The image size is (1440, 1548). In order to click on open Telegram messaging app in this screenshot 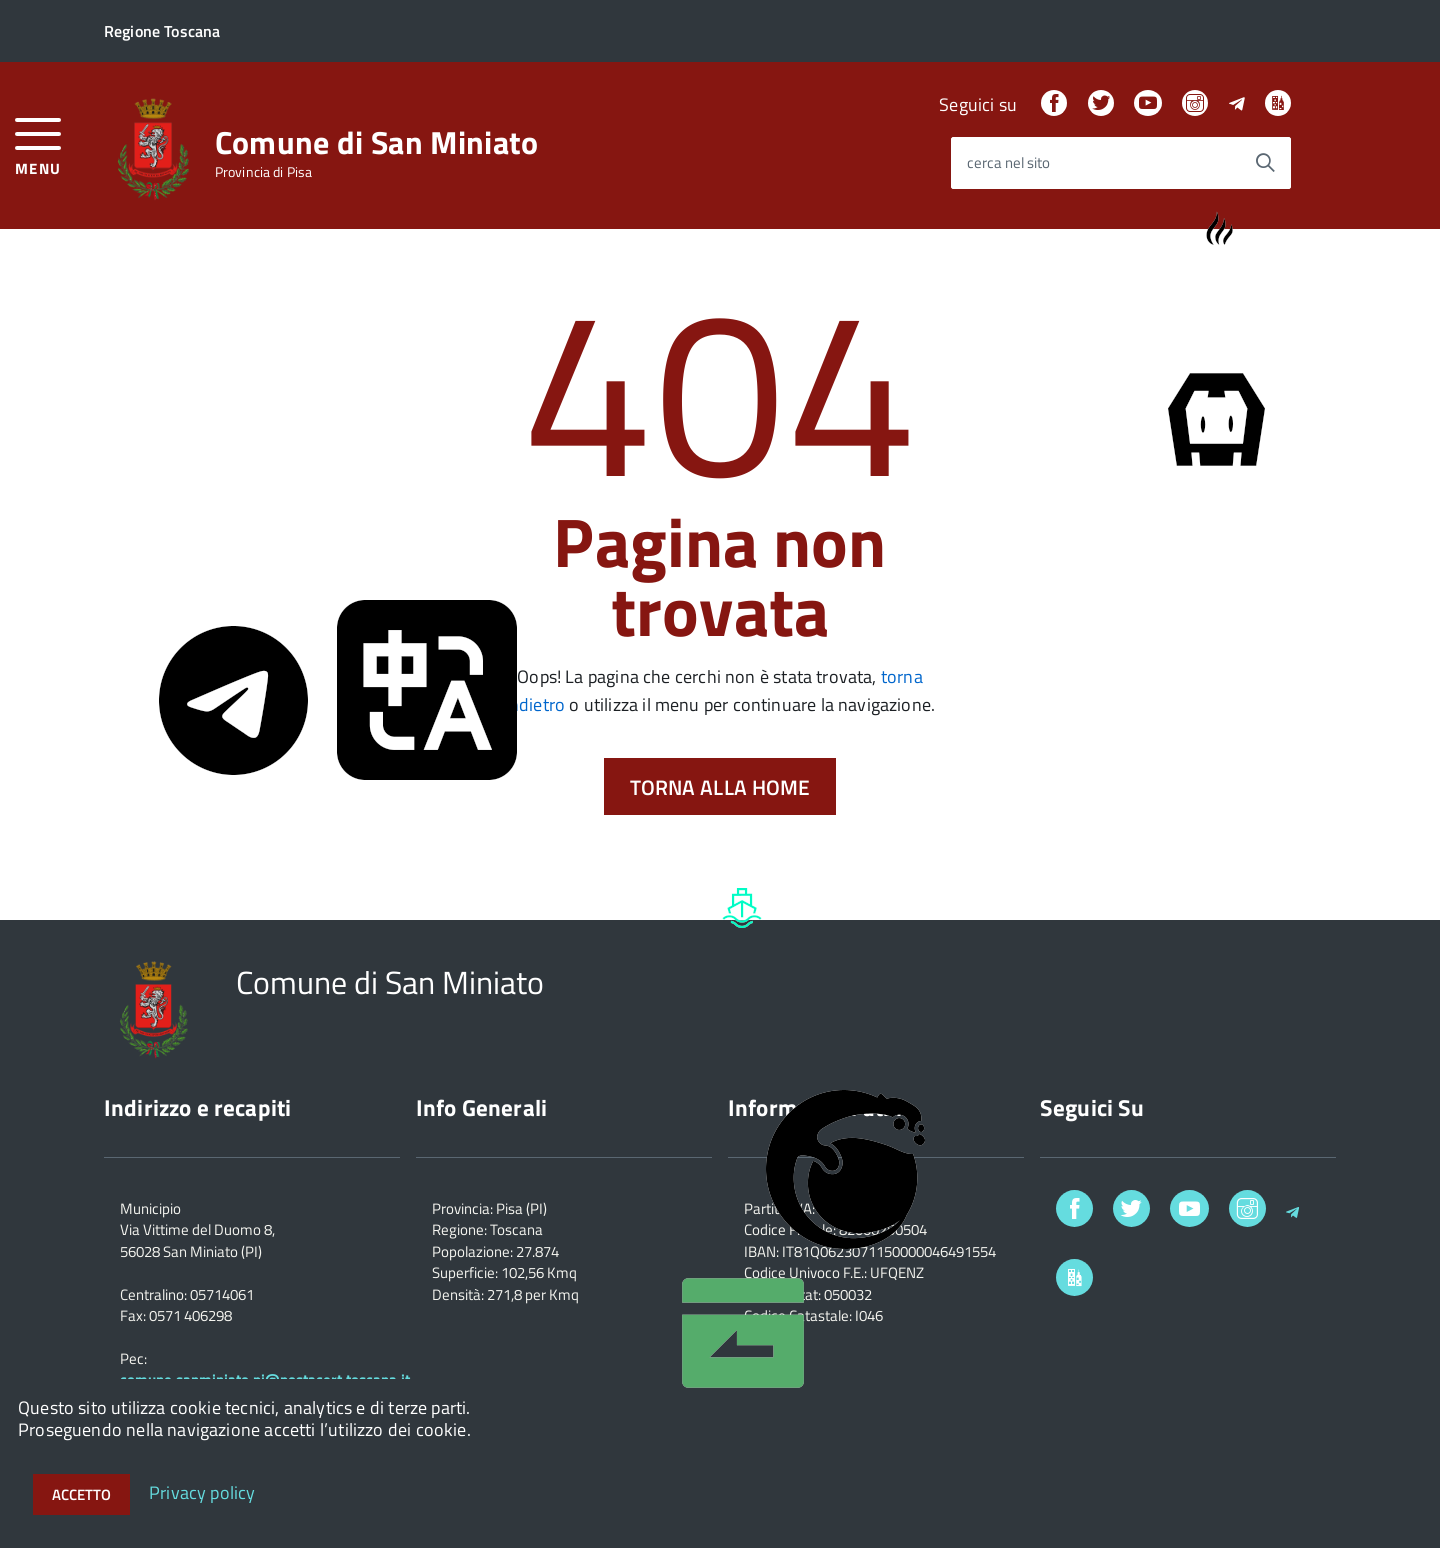, I will do `click(233, 700)`.